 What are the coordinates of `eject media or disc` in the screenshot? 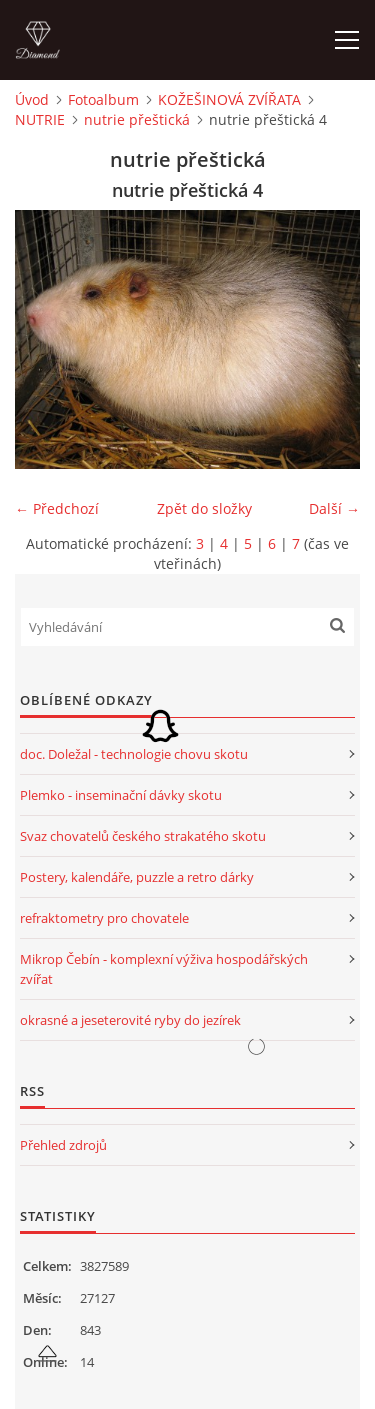 It's located at (47, 1354).